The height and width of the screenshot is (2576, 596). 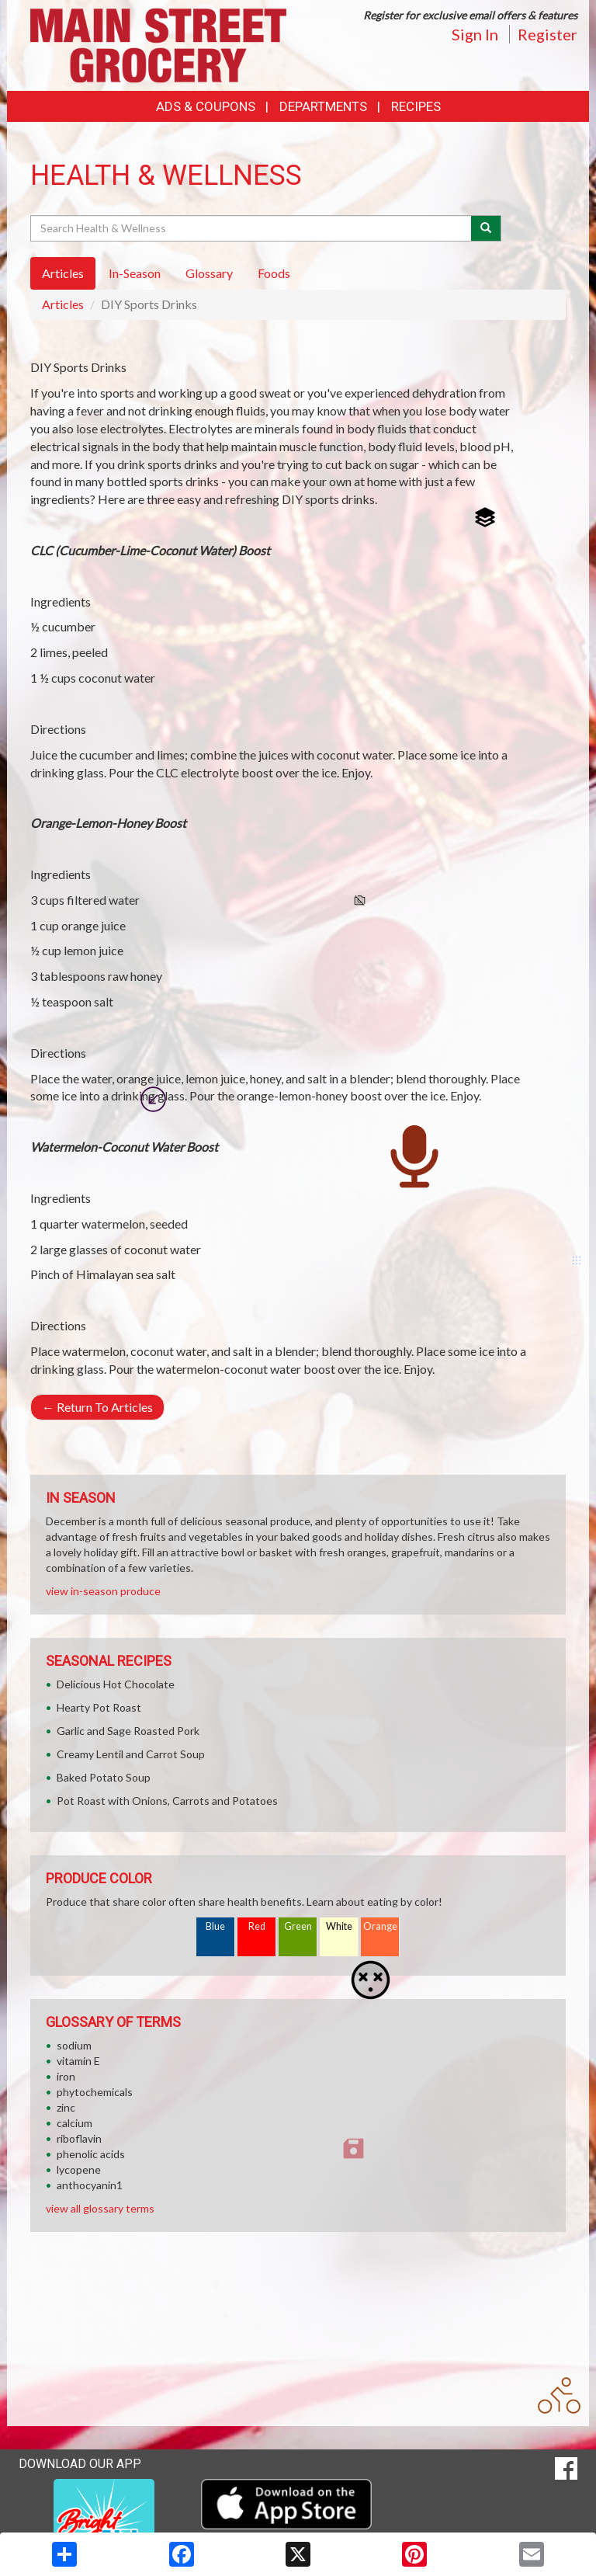 What do you see at coordinates (559, 2397) in the screenshot?
I see `access cycling or bike-related features` at bounding box center [559, 2397].